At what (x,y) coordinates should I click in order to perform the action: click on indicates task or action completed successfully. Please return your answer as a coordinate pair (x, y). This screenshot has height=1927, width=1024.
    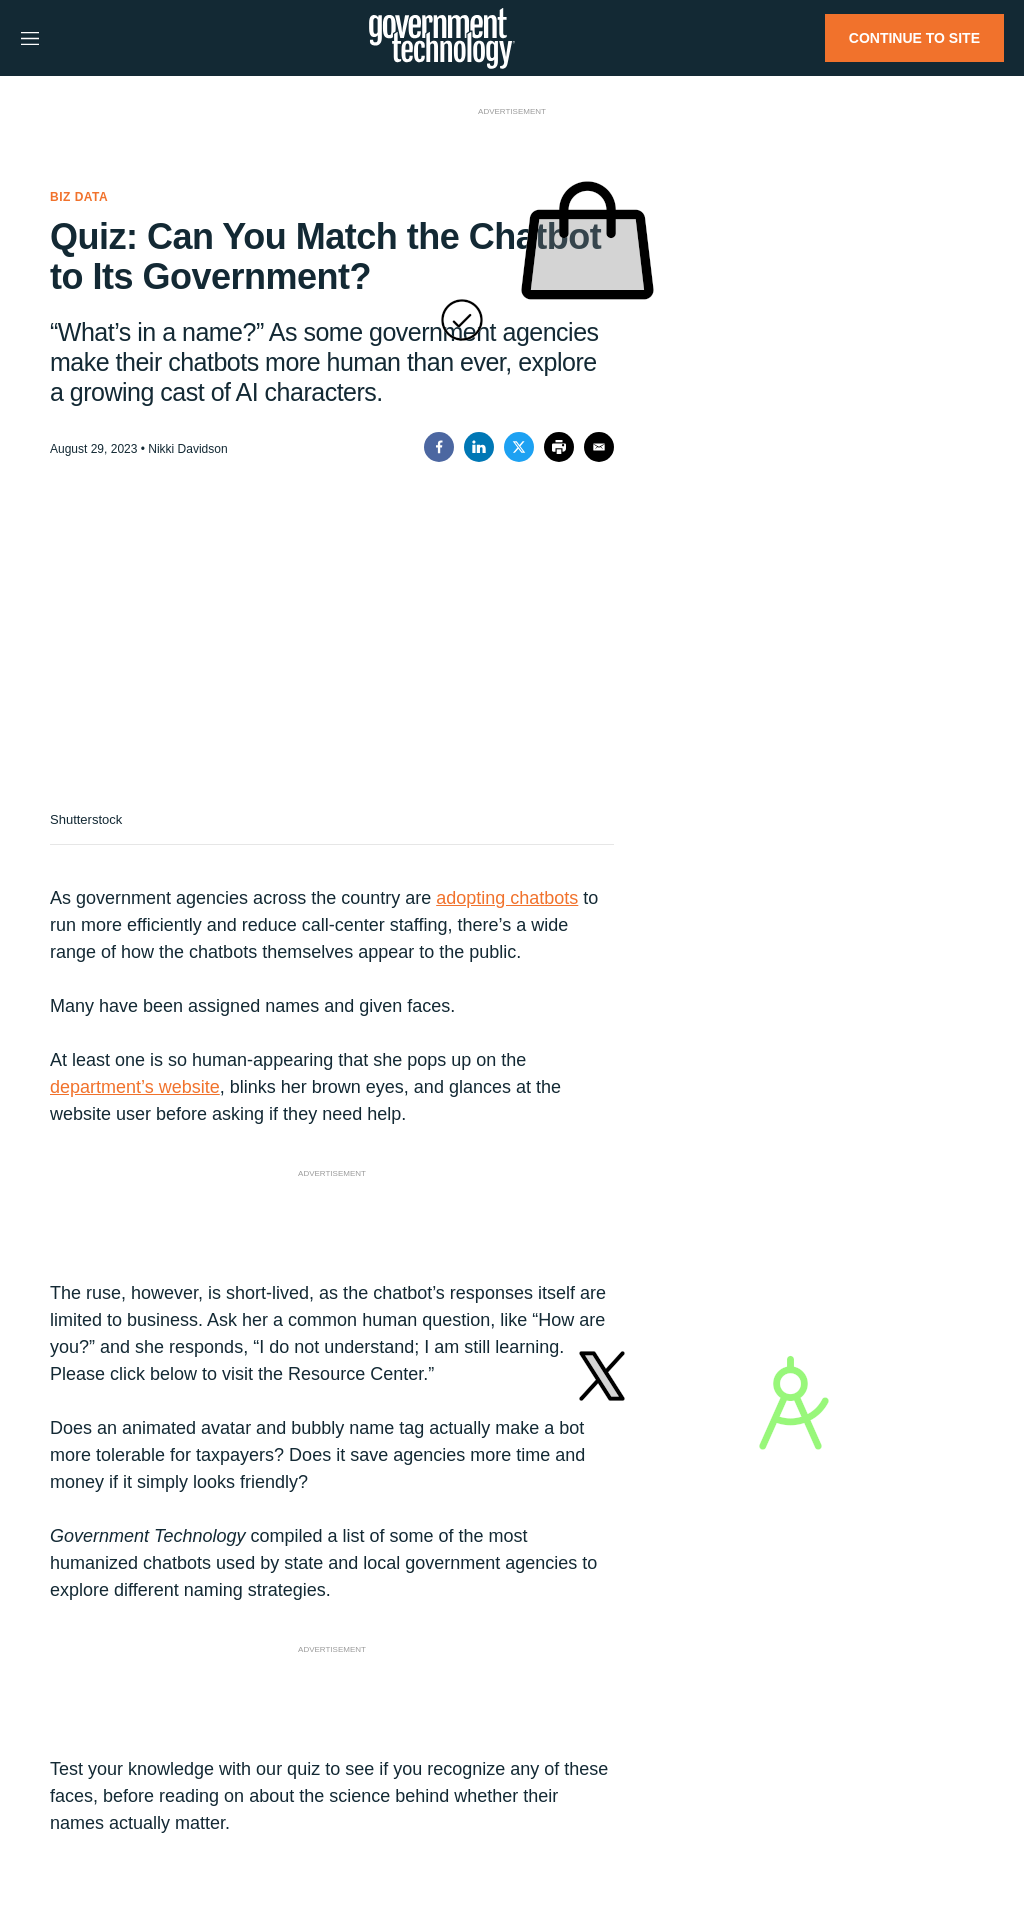
    Looking at the image, I should click on (462, 320).